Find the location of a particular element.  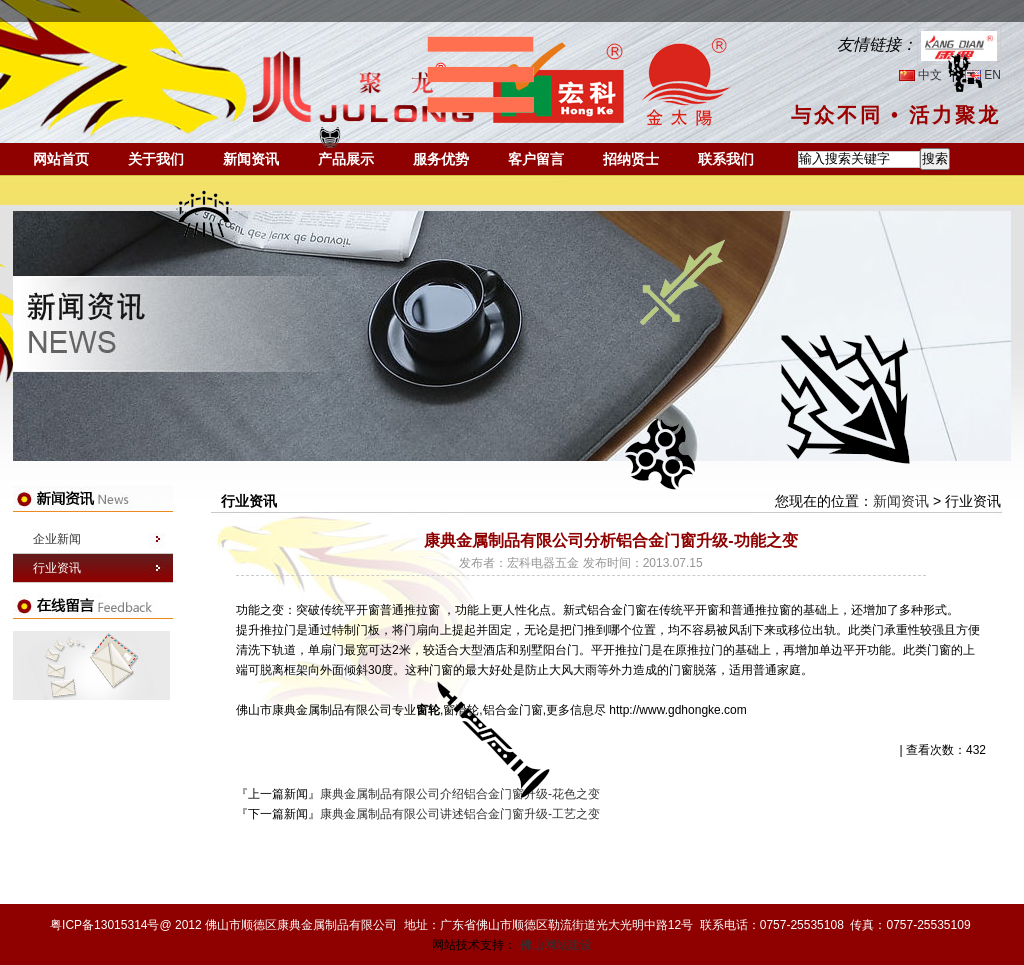

activate charged arrow ability is located at coordinates (845, 399).